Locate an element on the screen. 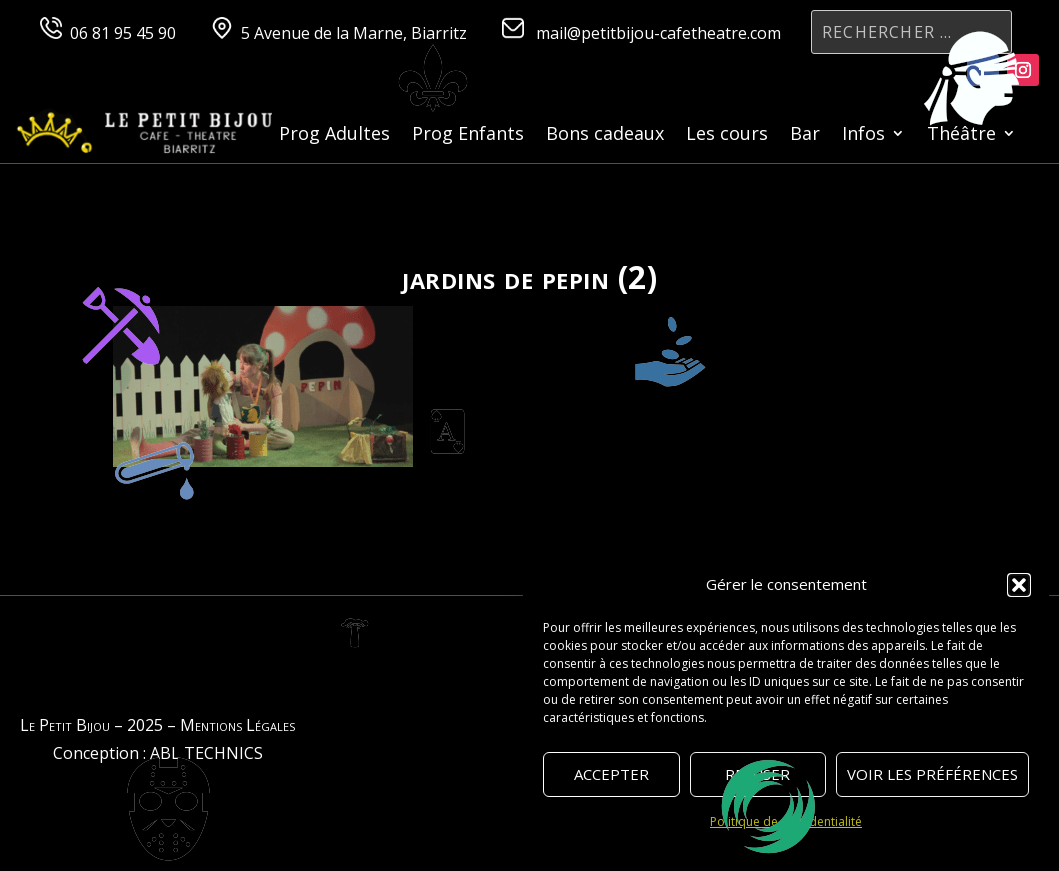 Image resolution: width=1059 pixels, height=871 pixels. decorative emblem representing French or royal heritage is located at coordinates (433, 78).